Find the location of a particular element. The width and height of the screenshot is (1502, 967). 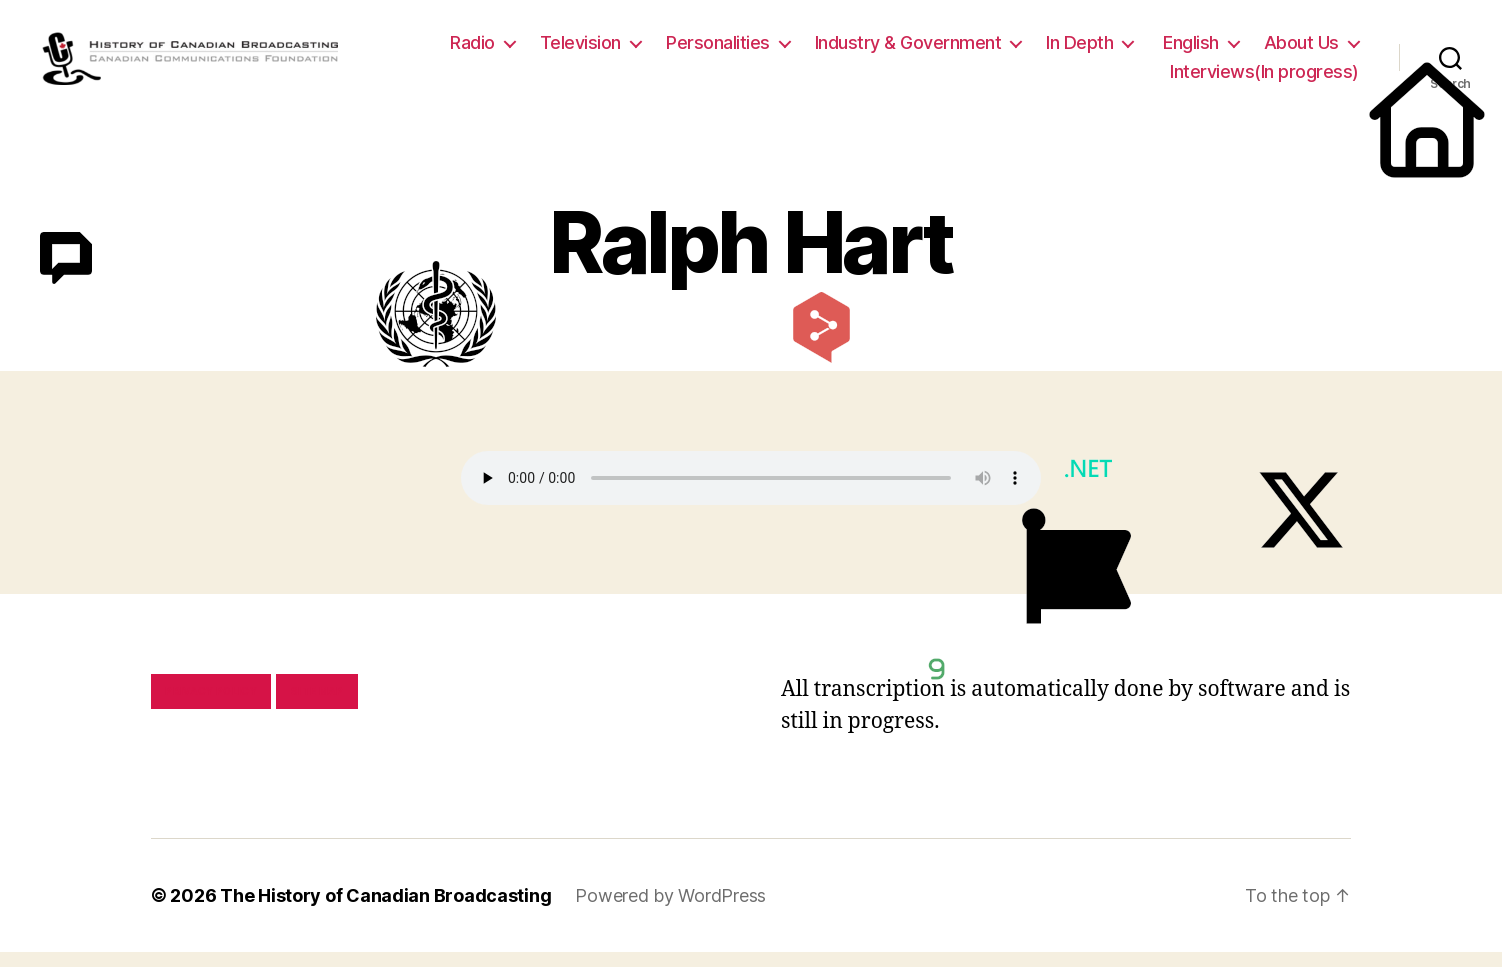

flag or mark an item for review is located at coordinates (1077, 566).